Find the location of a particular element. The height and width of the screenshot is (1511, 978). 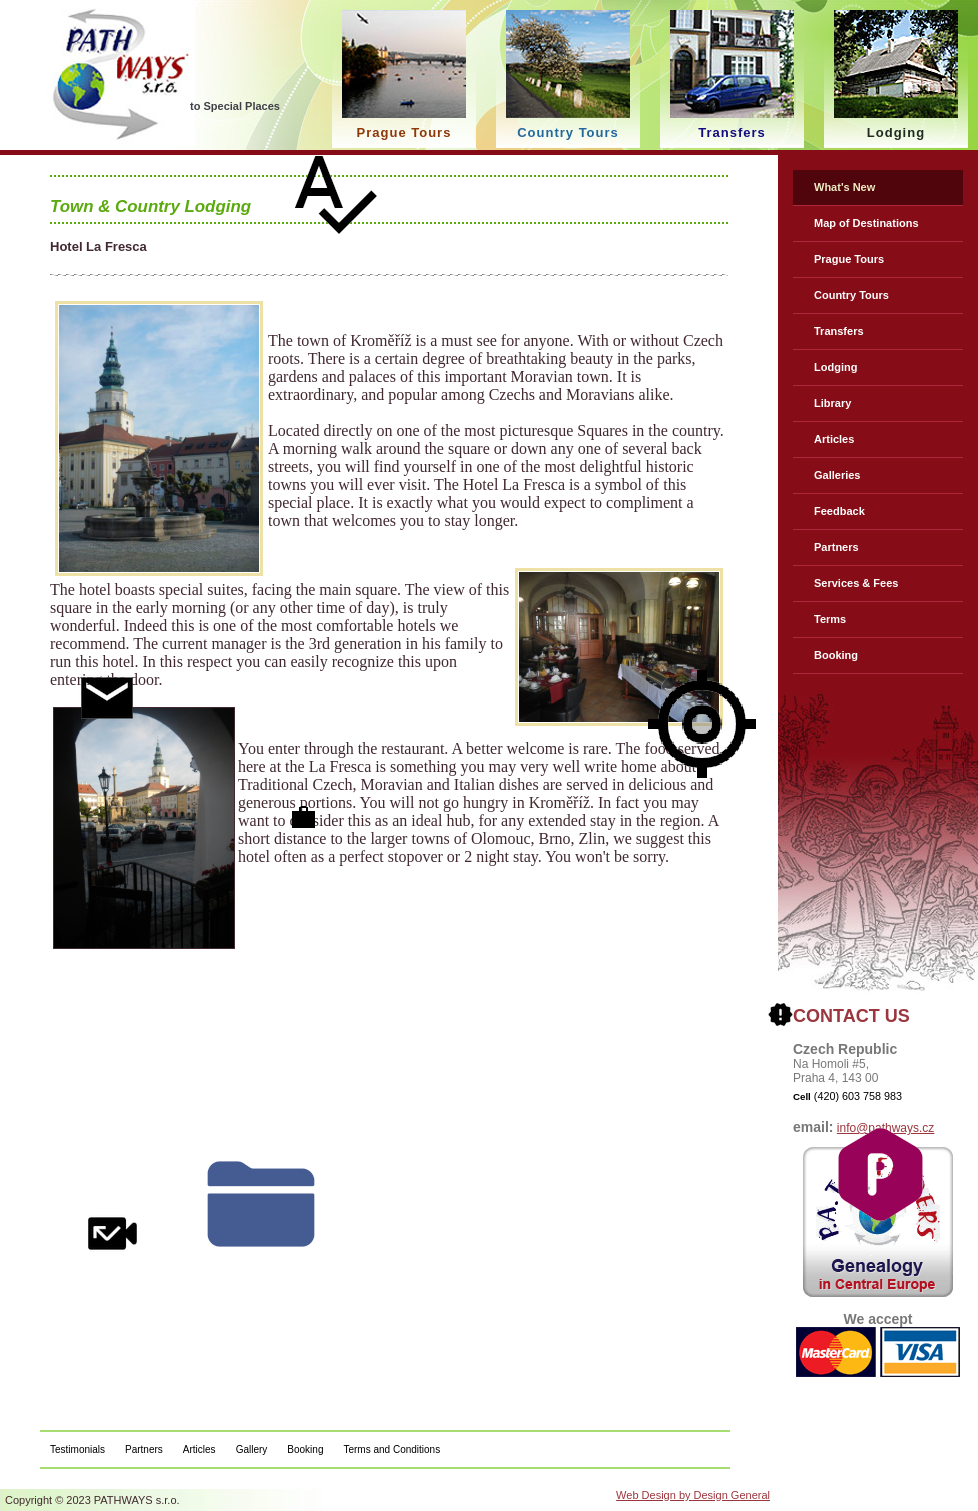

check spelling and grammar is located at coordinates (333, 192).